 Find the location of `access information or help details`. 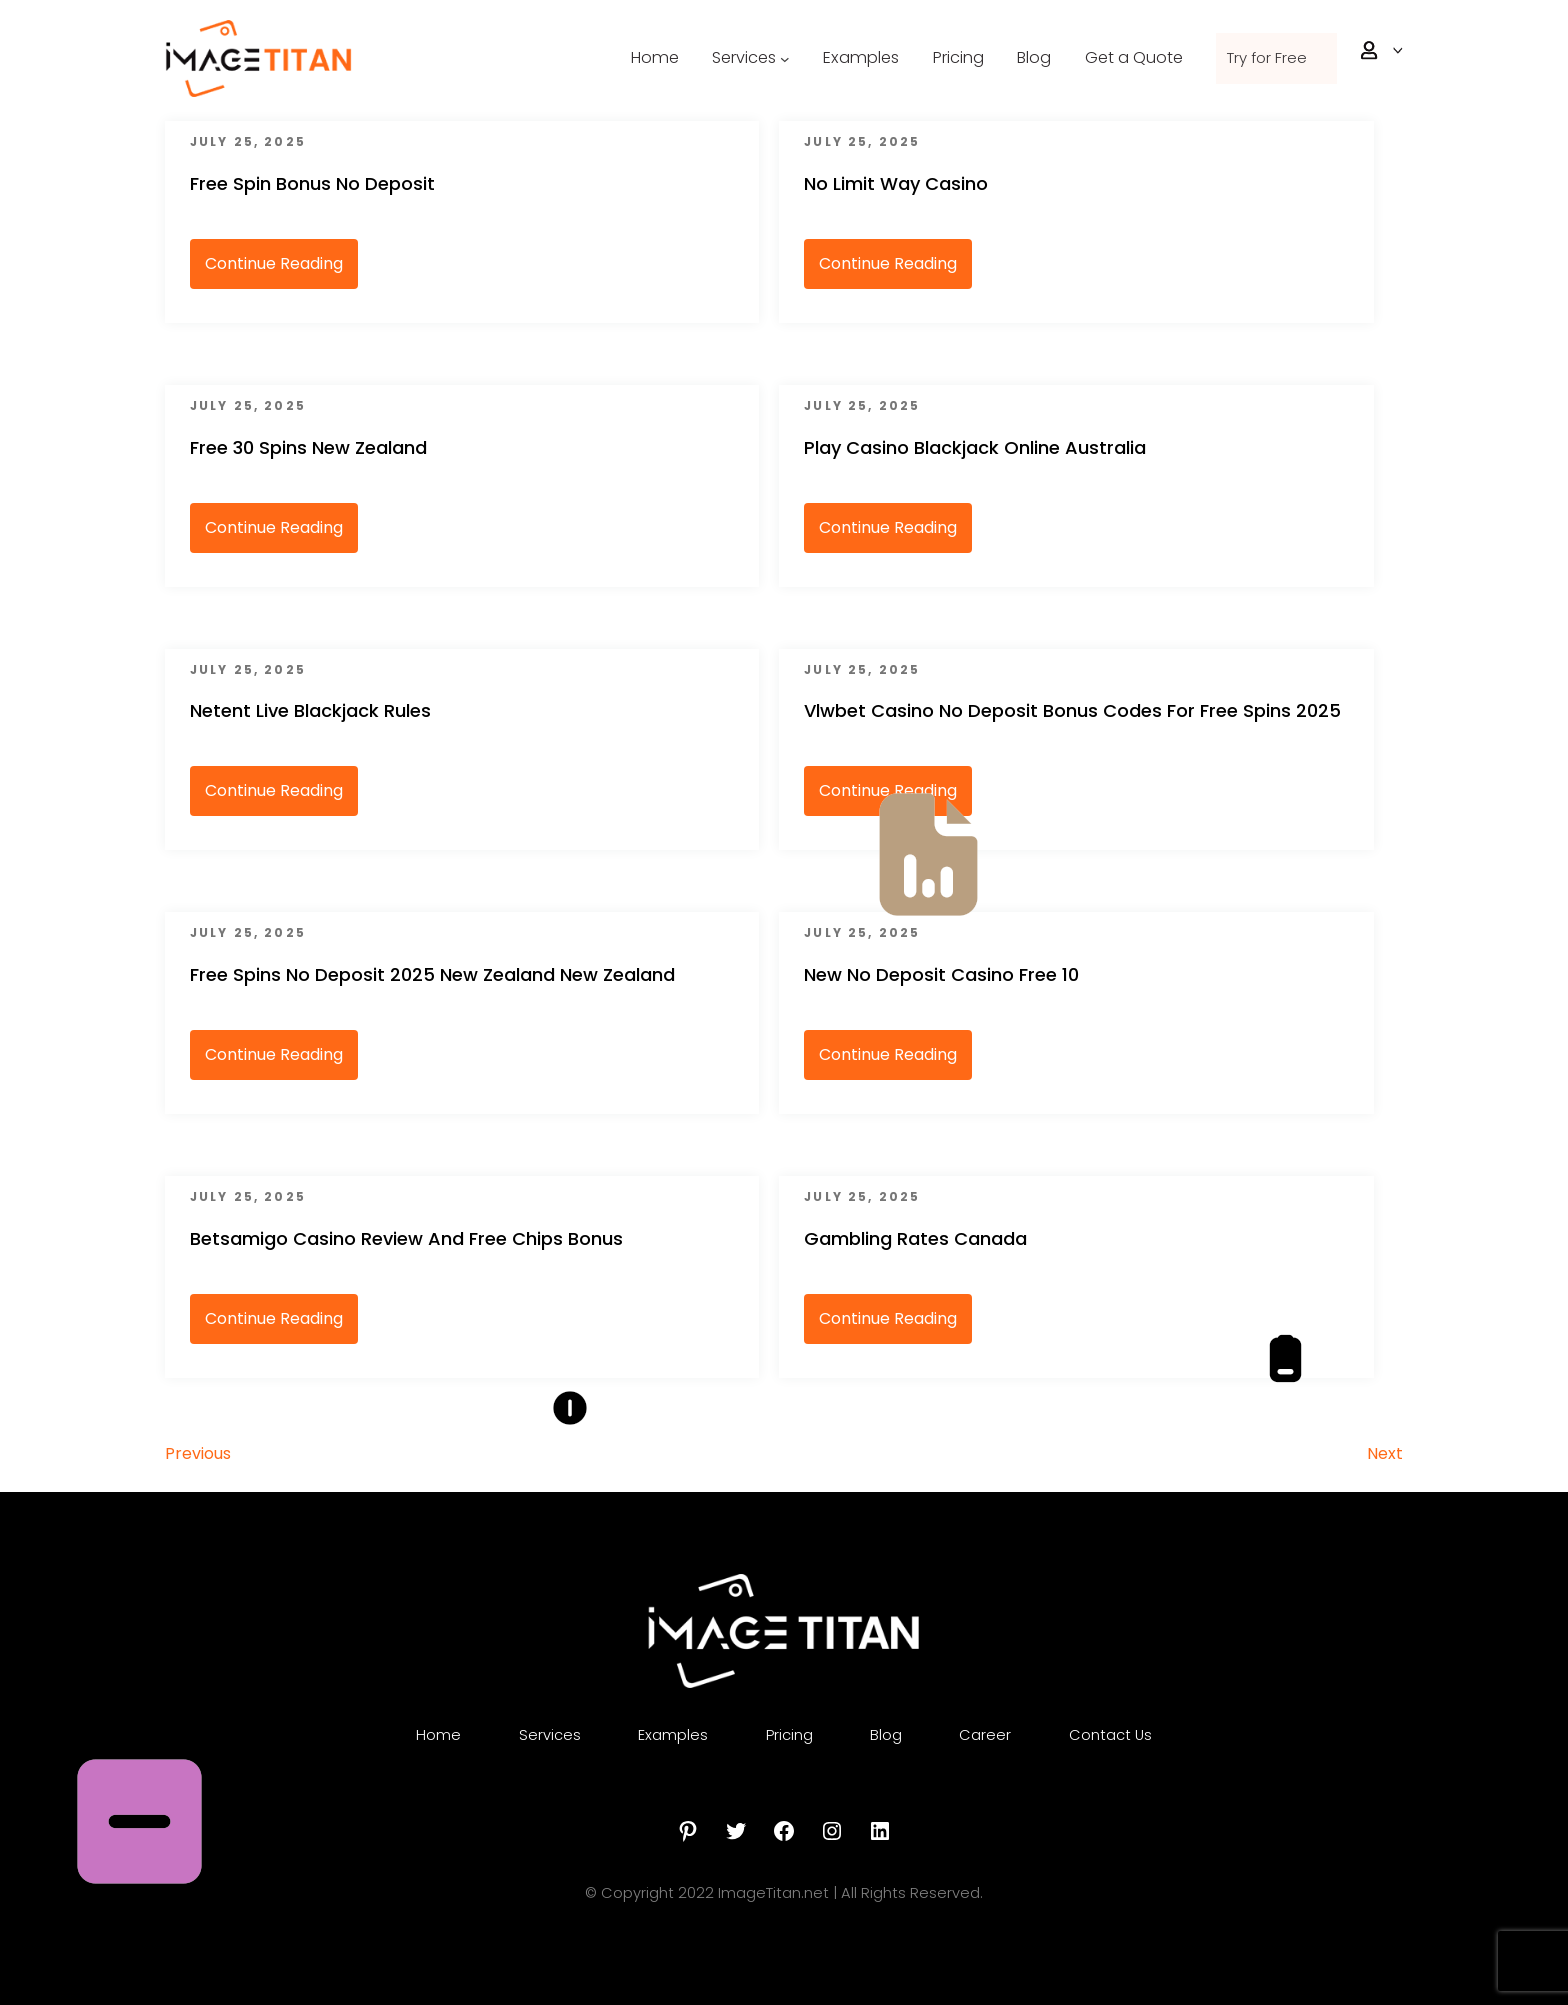

access information or help details is located at coordinates (570, 1408).